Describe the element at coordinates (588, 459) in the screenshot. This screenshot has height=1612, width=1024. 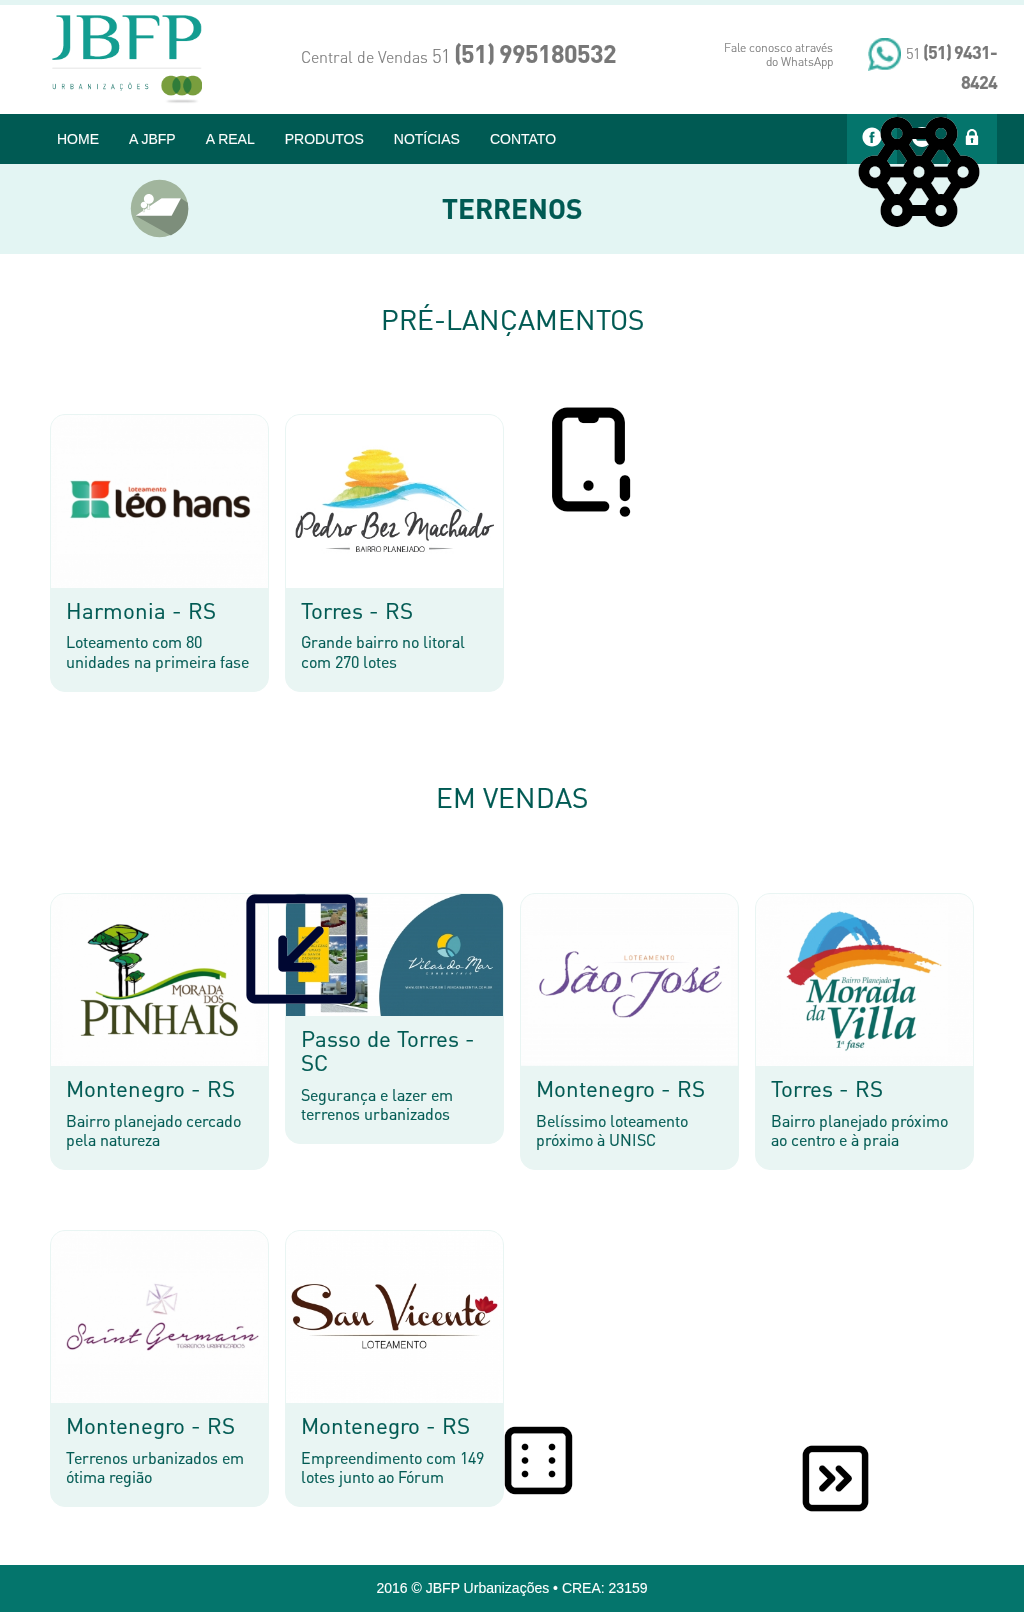
I see `mobile device error or warning` at that location.